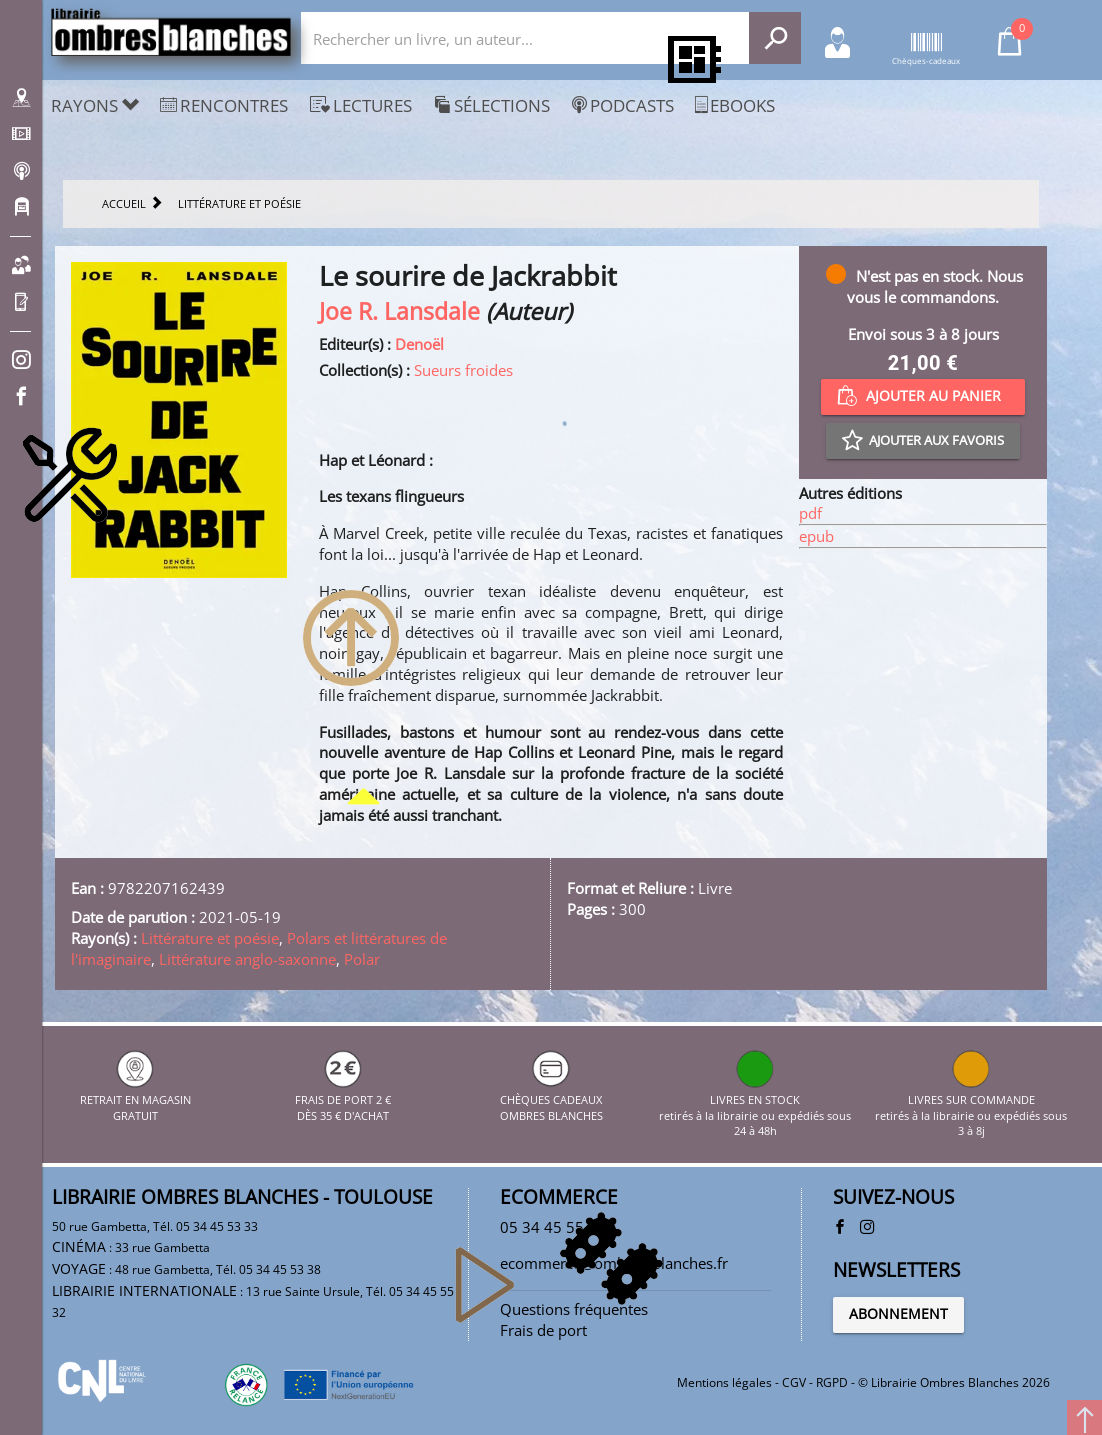 This screenshot has width=1102, height=1435. What do you see at coordinates (363, 796) in the screenshot?
I see `collapse an expanded section or panel` at bounding box center [363, 796].